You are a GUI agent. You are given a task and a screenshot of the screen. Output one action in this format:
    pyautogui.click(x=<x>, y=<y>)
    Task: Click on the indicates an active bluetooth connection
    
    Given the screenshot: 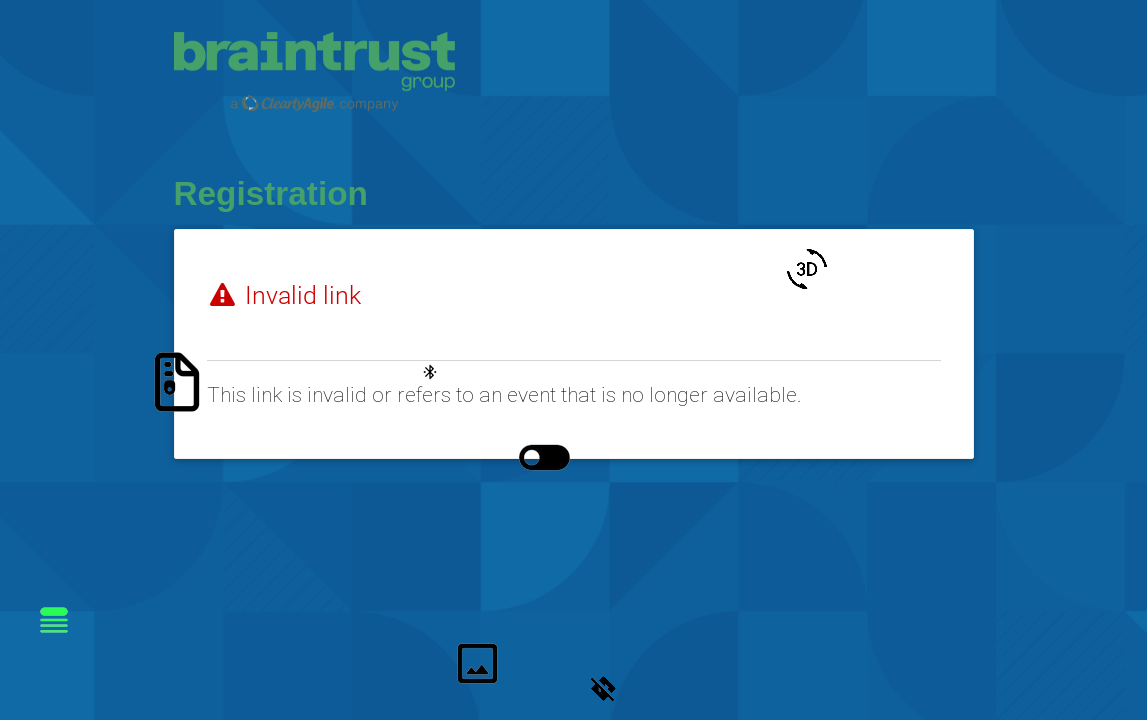 What is the action you would take?
    pyautogui.click(x=430, y=372)
    